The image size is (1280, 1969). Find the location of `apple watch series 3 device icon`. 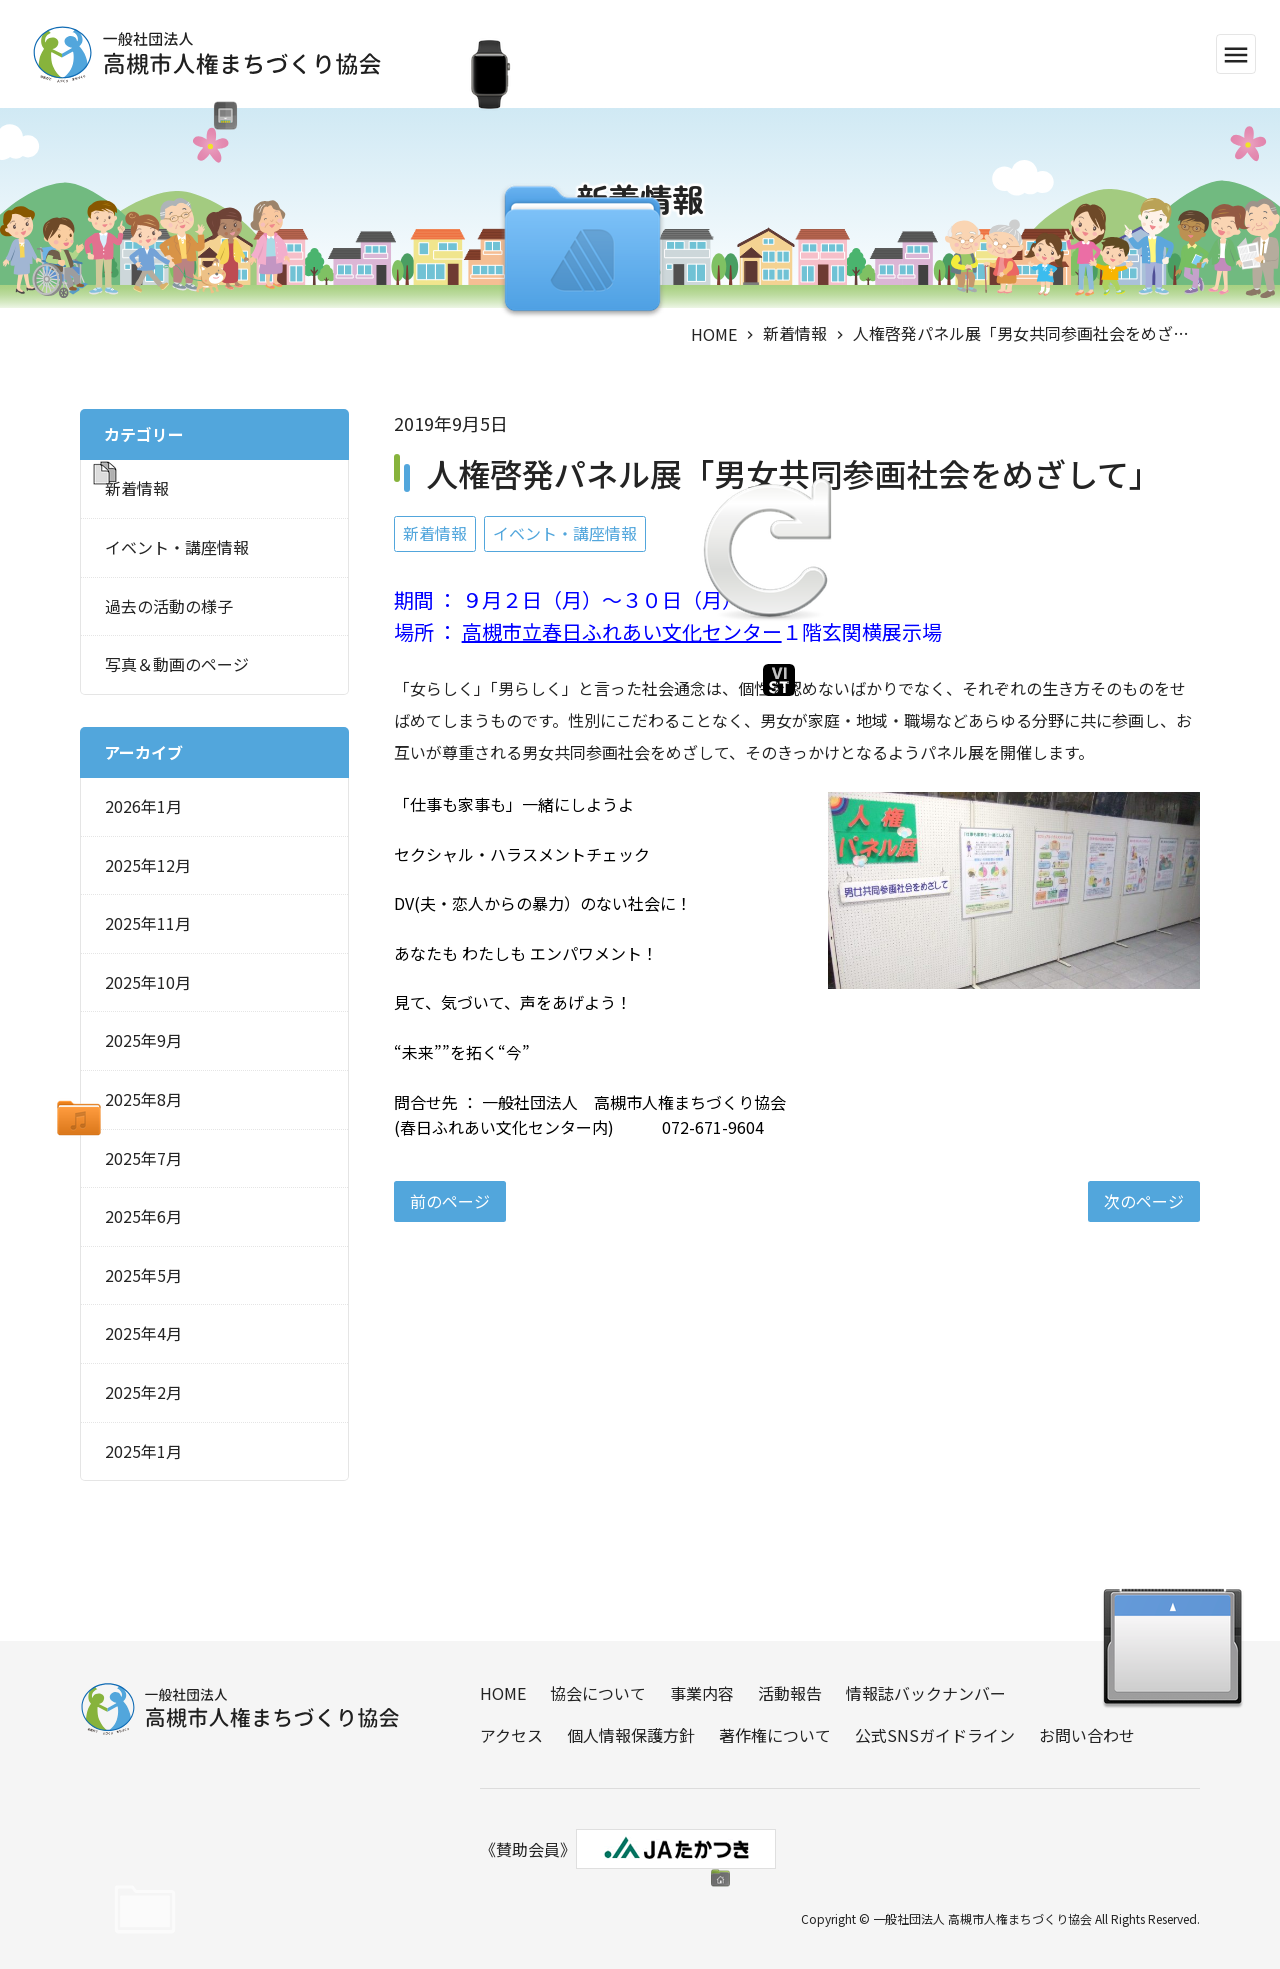

apple watch series 3 device icon is located at coordinates (489, 74).